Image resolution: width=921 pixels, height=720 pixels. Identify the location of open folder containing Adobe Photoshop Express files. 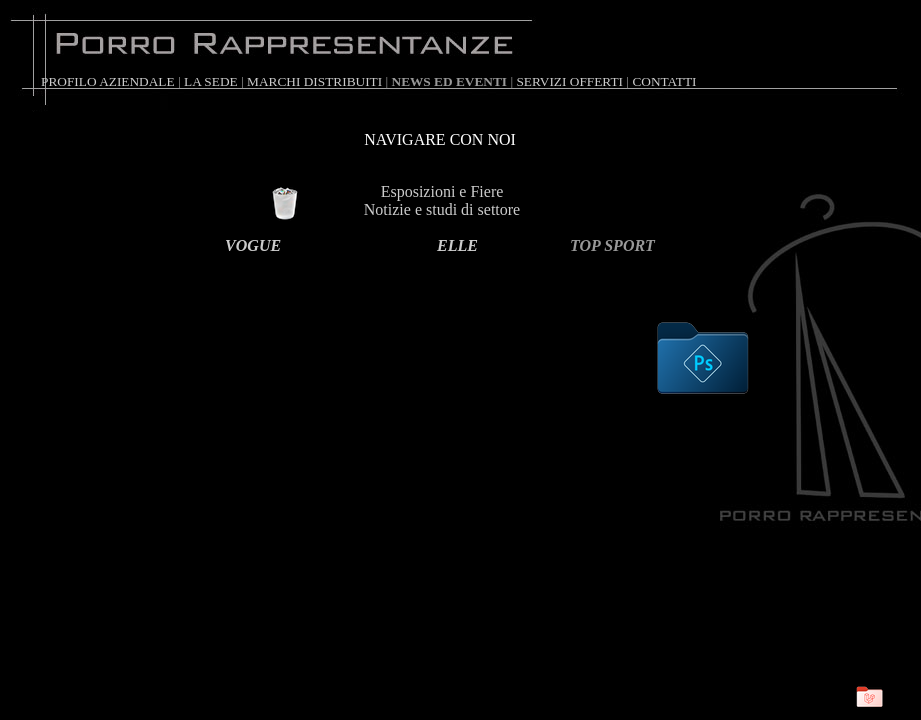
(702, 360).